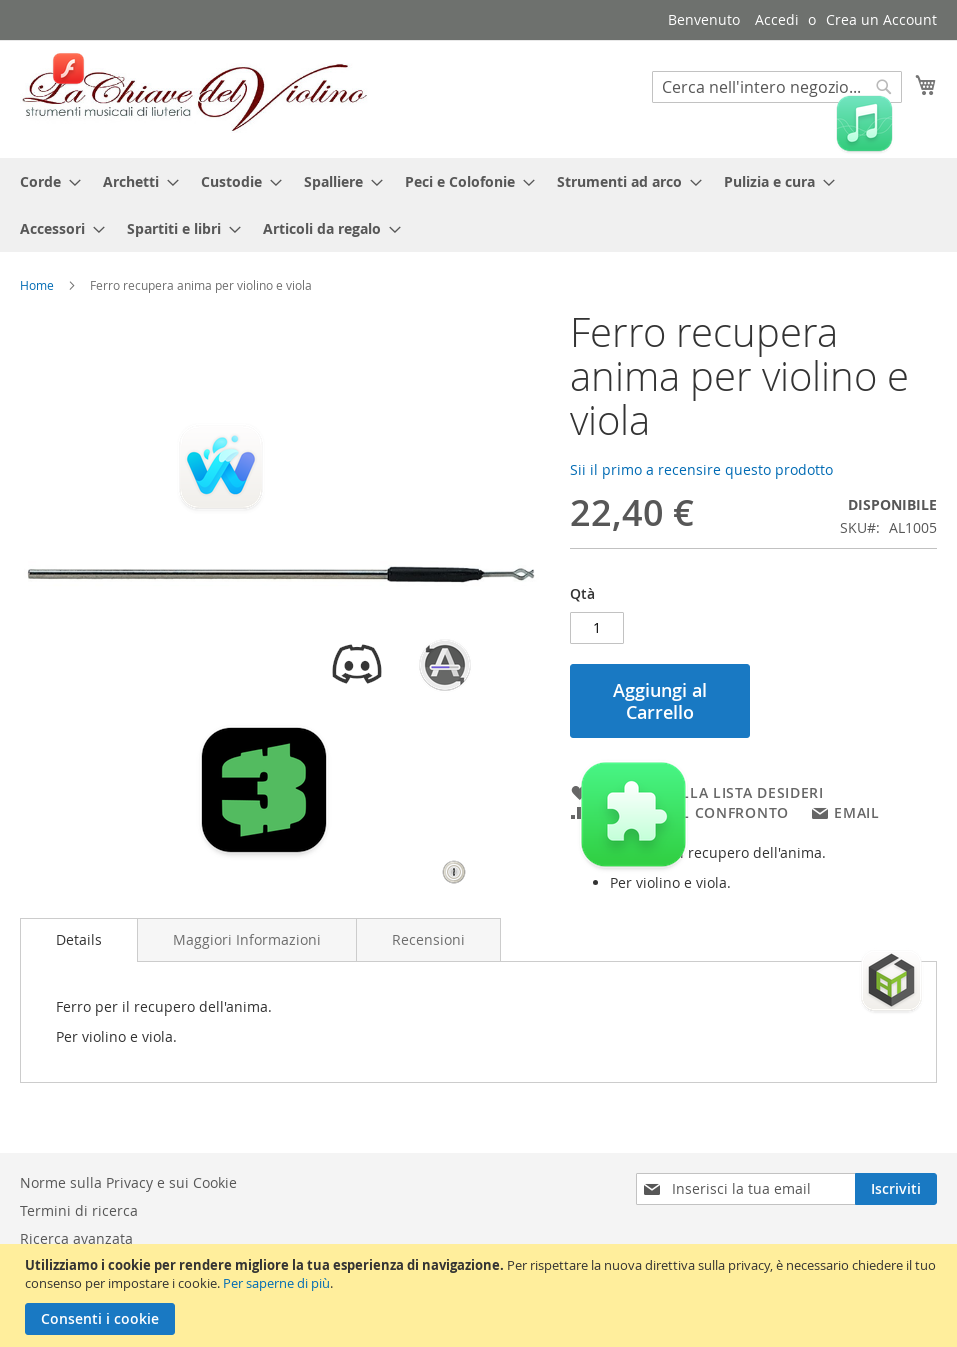  What do you see at coordinates (68, 68) in the screenshot?
I see `open Adobe Flash Player` at bounding box center [68, 68].